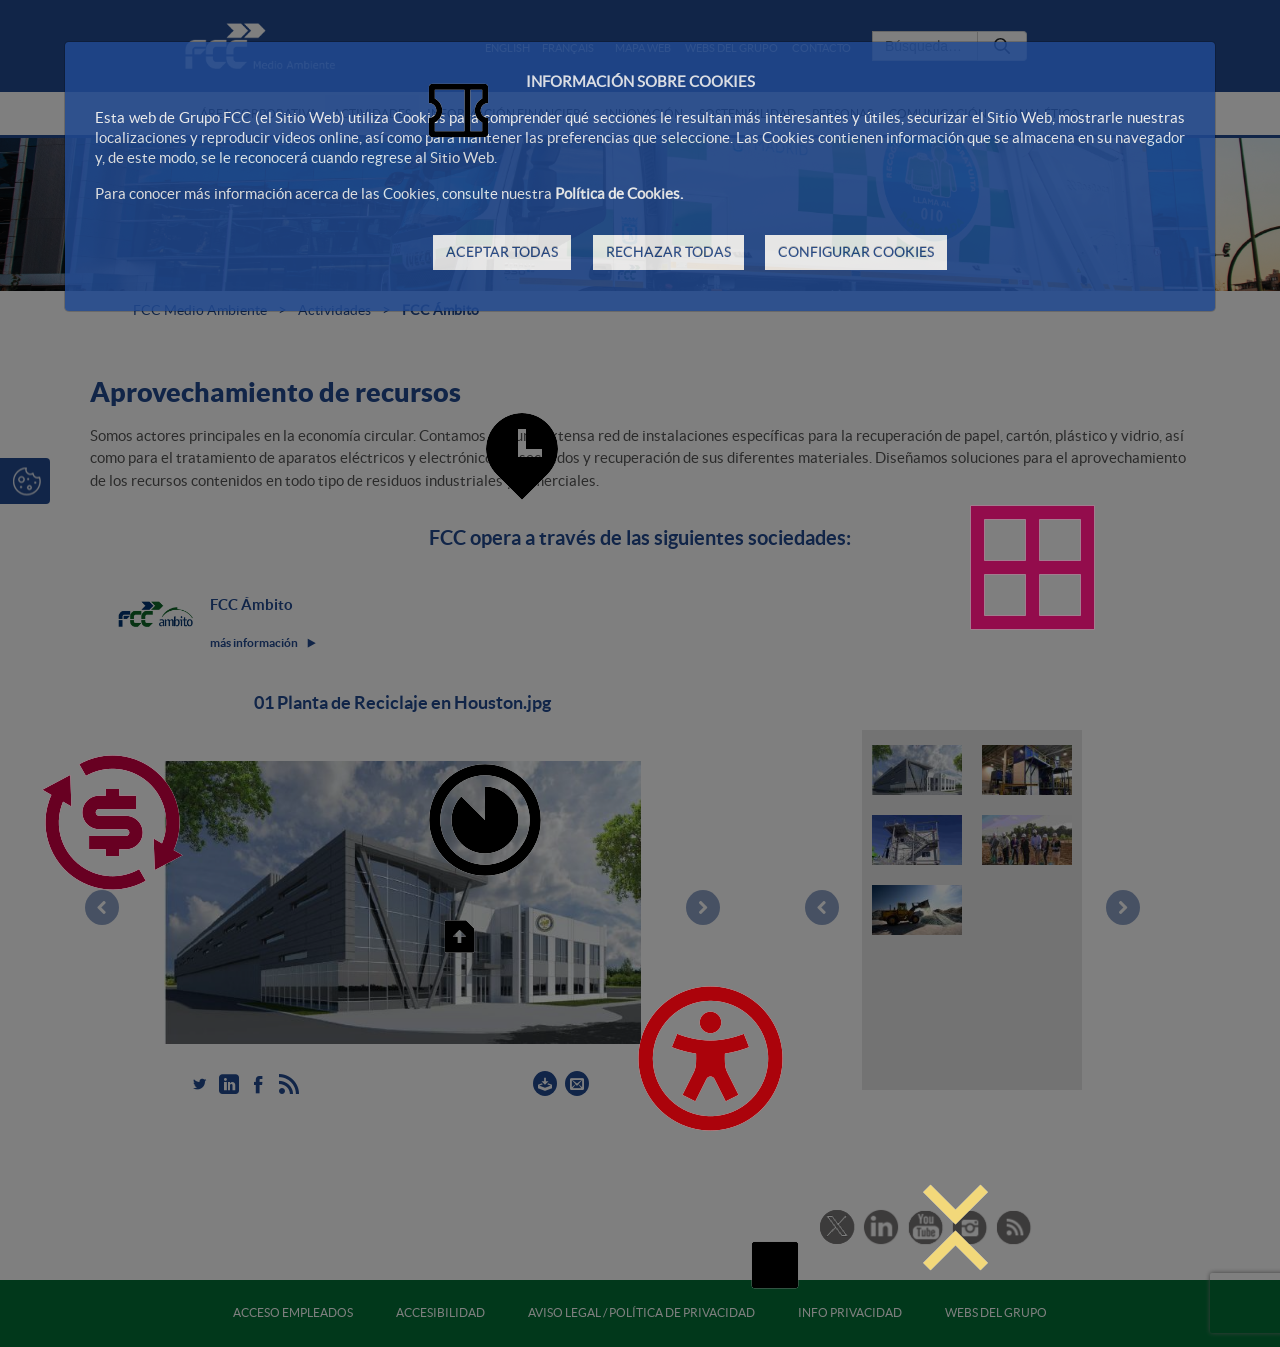 The width and height of the screenshot is (1280, 1347). What do you see at coordinates (1032, 567) in the screenshot?
I see `sign in with Microsoft account` at bounding box center [1032, 567].